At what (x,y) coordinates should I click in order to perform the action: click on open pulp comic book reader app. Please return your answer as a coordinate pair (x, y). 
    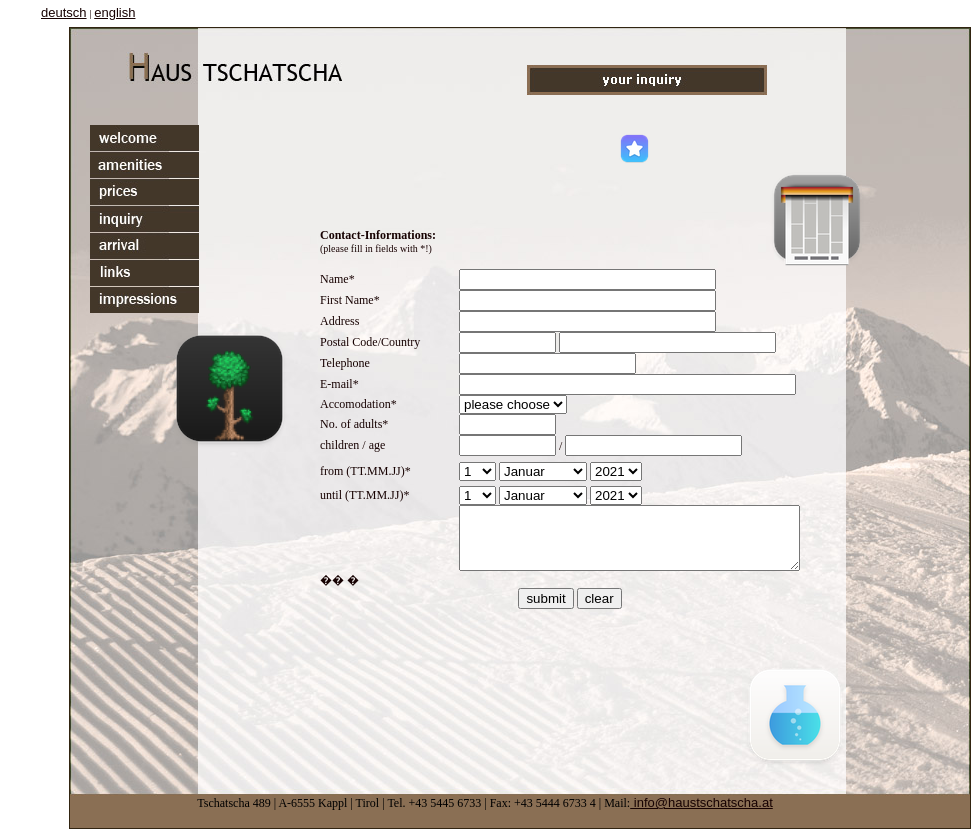
    Looking at the image, I should click on (817, 218).